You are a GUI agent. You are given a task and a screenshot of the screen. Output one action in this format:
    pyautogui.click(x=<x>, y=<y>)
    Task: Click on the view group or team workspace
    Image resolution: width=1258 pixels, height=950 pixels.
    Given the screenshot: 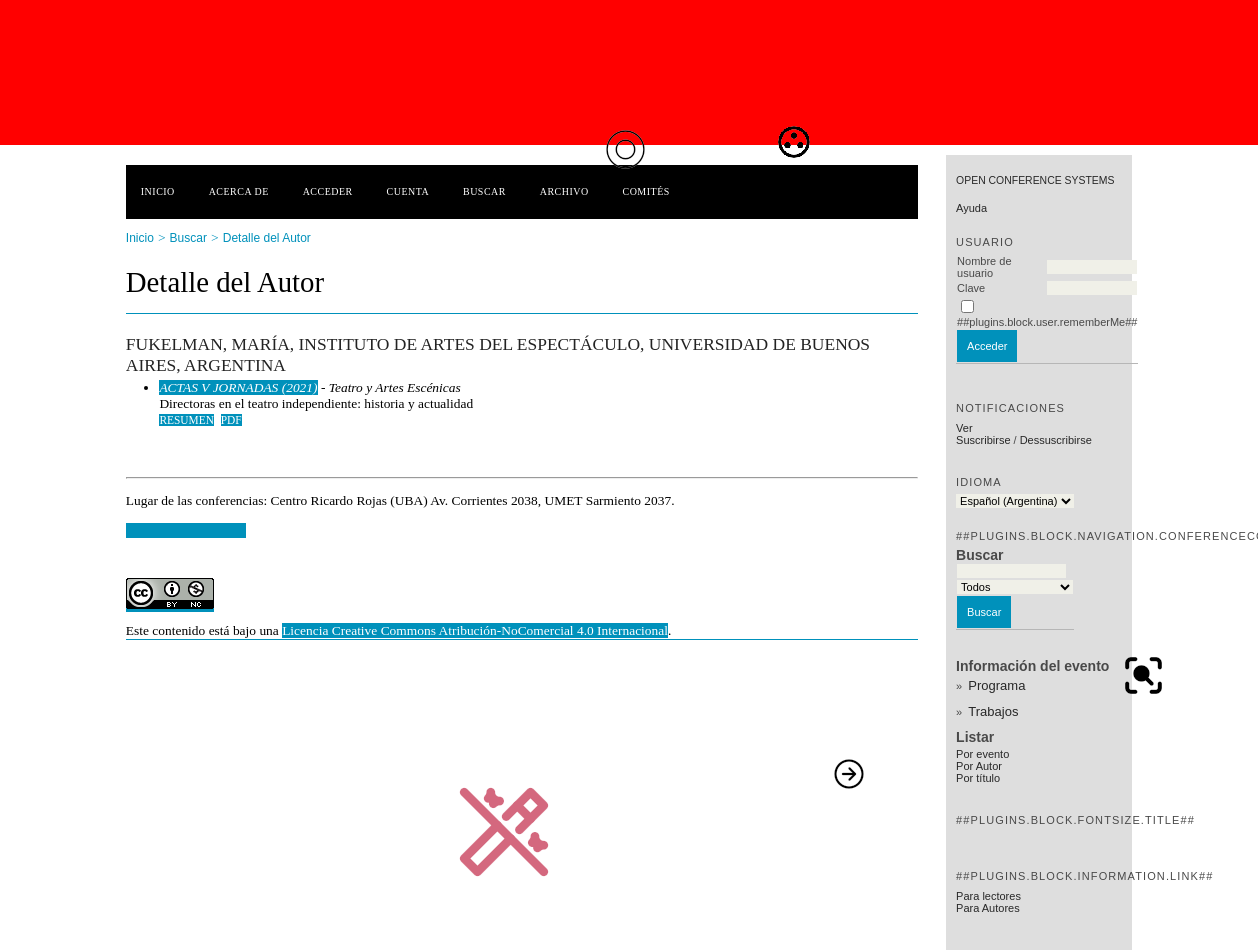 What is the action you would take?
    pyautogui.click(x=794, y=142)
    